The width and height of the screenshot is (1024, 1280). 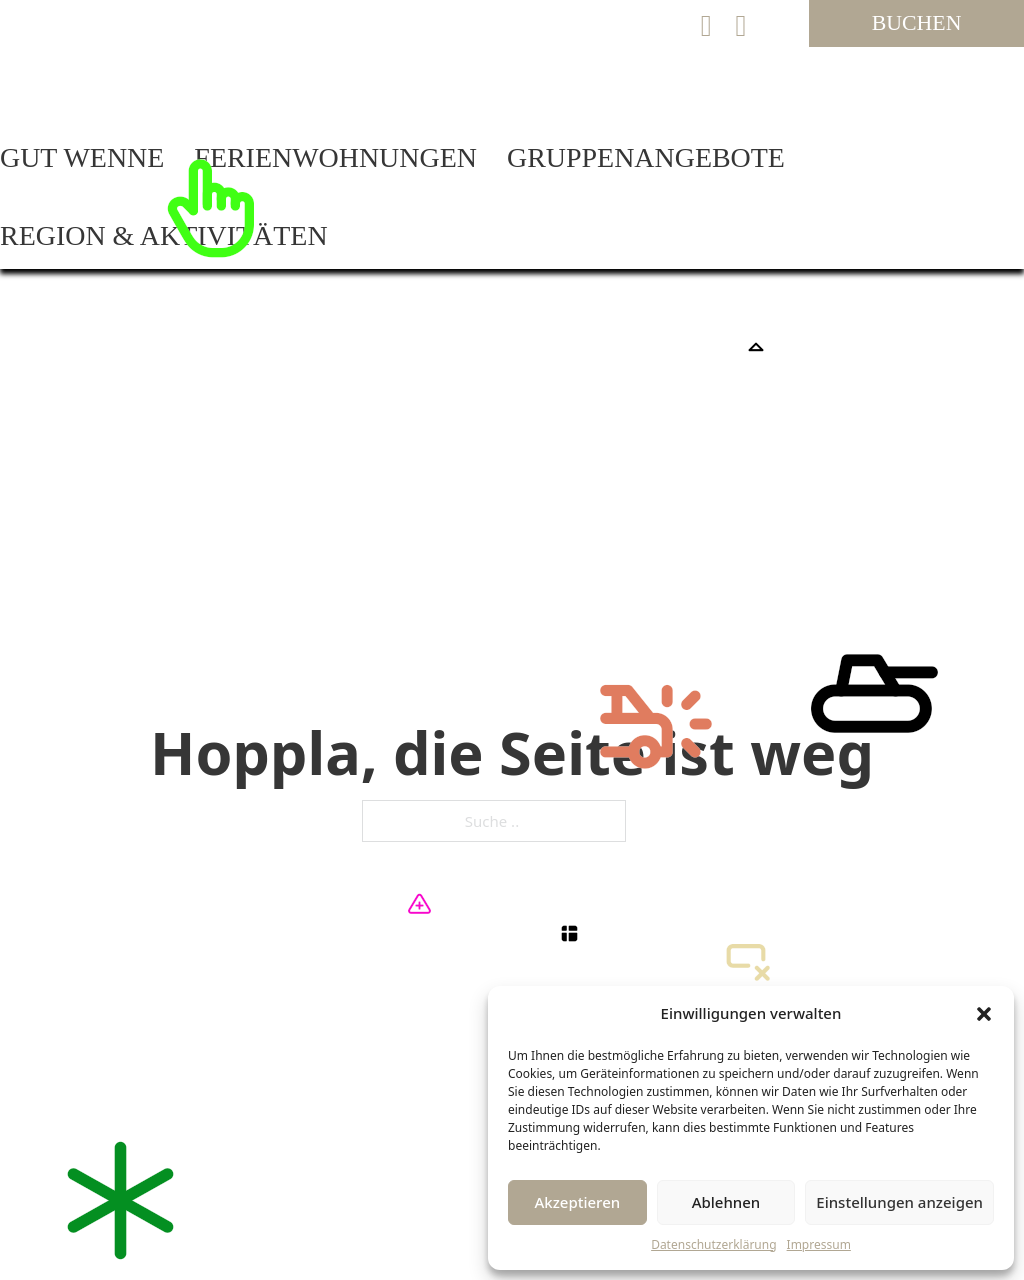 What do you see at coordinates (120, 1200) in the screenshot?
I see `indicates a required field in a form` at bounding box center [120, 1200].